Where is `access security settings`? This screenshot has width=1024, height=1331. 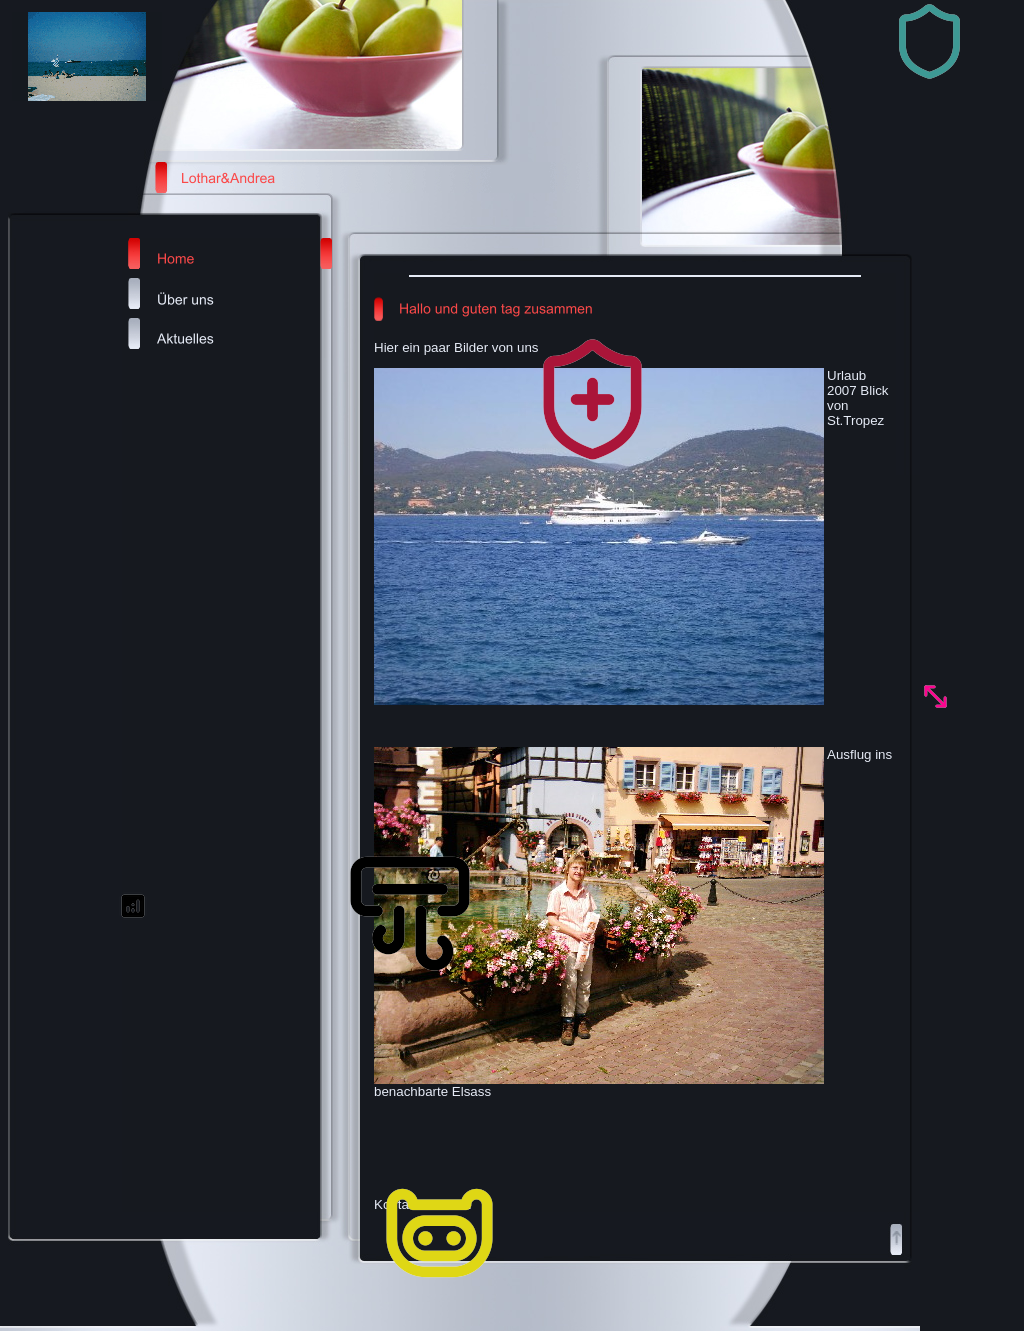 access security settings is located at coordinates (929, 41).